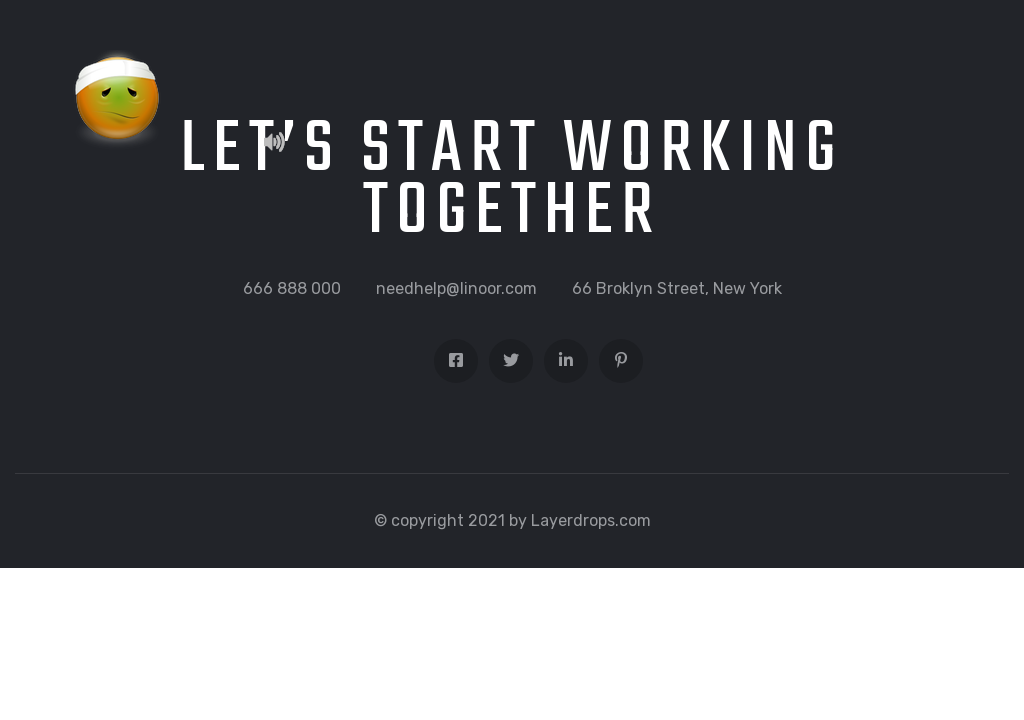 The image size is (1024, 720). I want to click on indicates user is feeling unwell or sick, so click(118, 102).